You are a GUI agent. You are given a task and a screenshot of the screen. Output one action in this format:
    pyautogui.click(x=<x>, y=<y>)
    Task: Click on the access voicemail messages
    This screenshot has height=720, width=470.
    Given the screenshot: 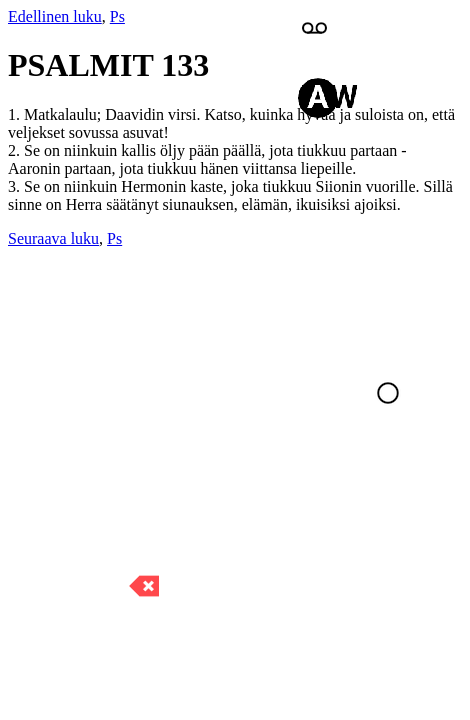 What is the action you would take?
    pyautogui.click(x=314, y=28)
    